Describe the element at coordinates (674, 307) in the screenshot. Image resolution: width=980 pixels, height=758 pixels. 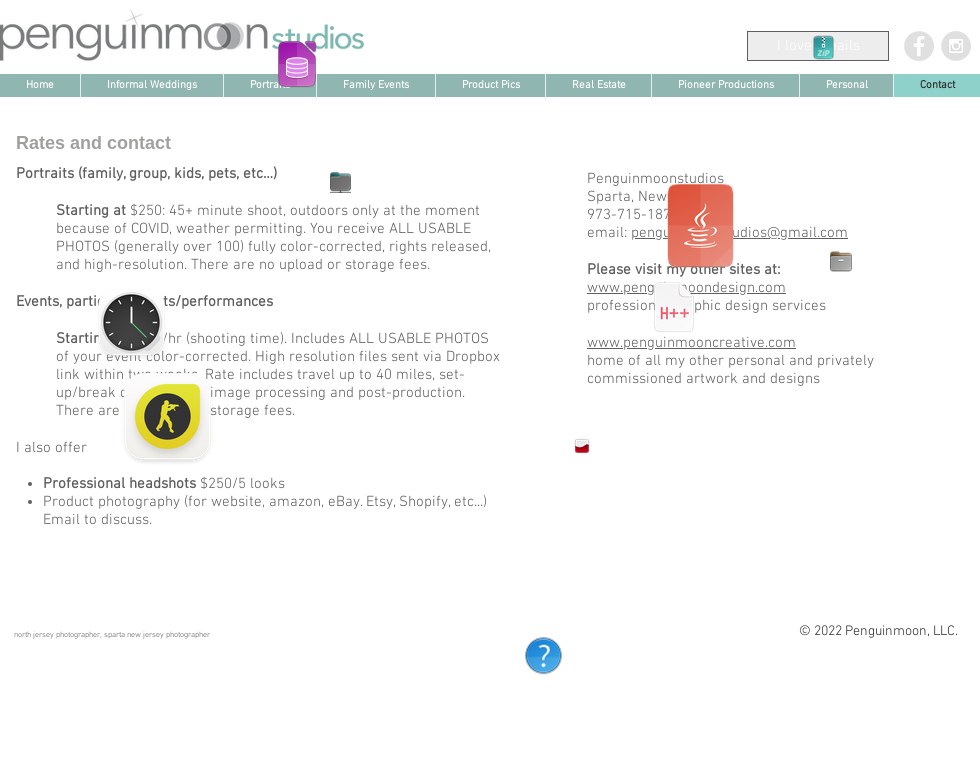
I see `a c++ header file` at that location.